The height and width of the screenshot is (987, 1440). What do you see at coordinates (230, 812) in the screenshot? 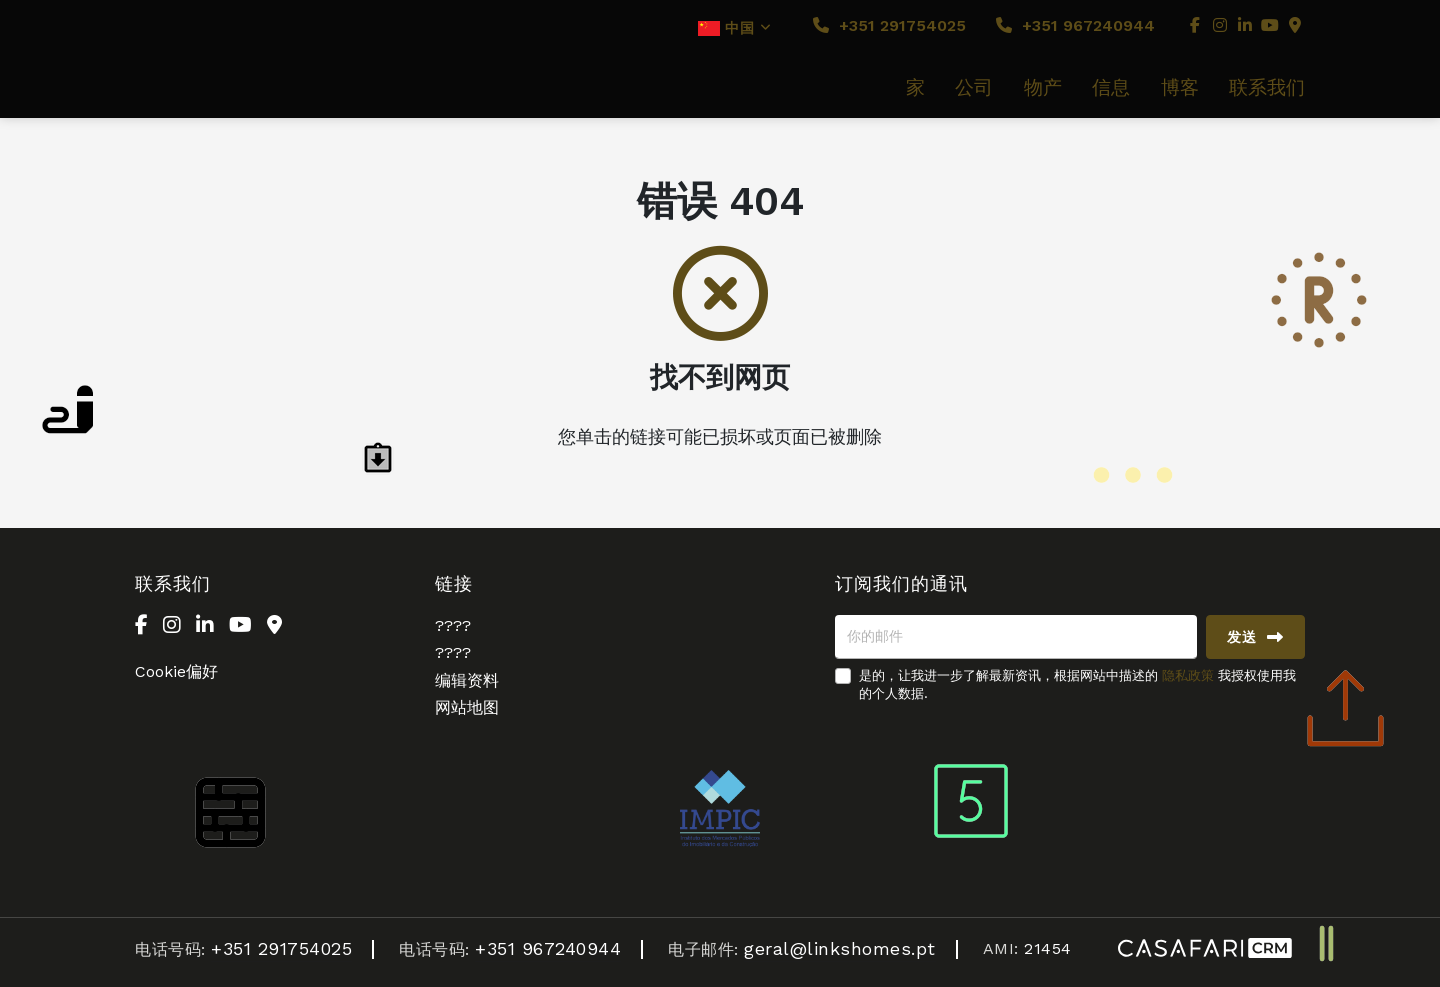
I see `view wall or barrier settings` at bounding box center [230, 812].